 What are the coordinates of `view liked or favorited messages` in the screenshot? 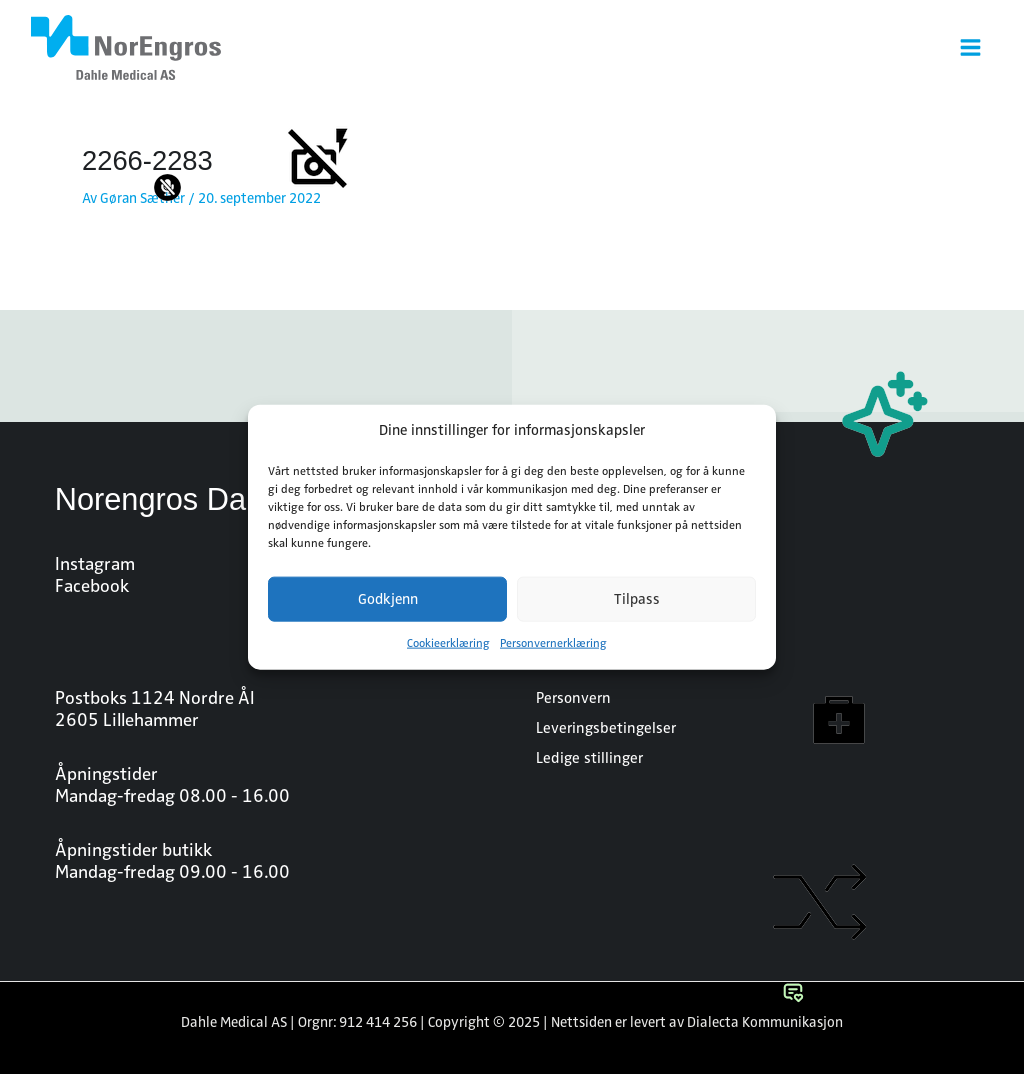 It's located at (793, 992).